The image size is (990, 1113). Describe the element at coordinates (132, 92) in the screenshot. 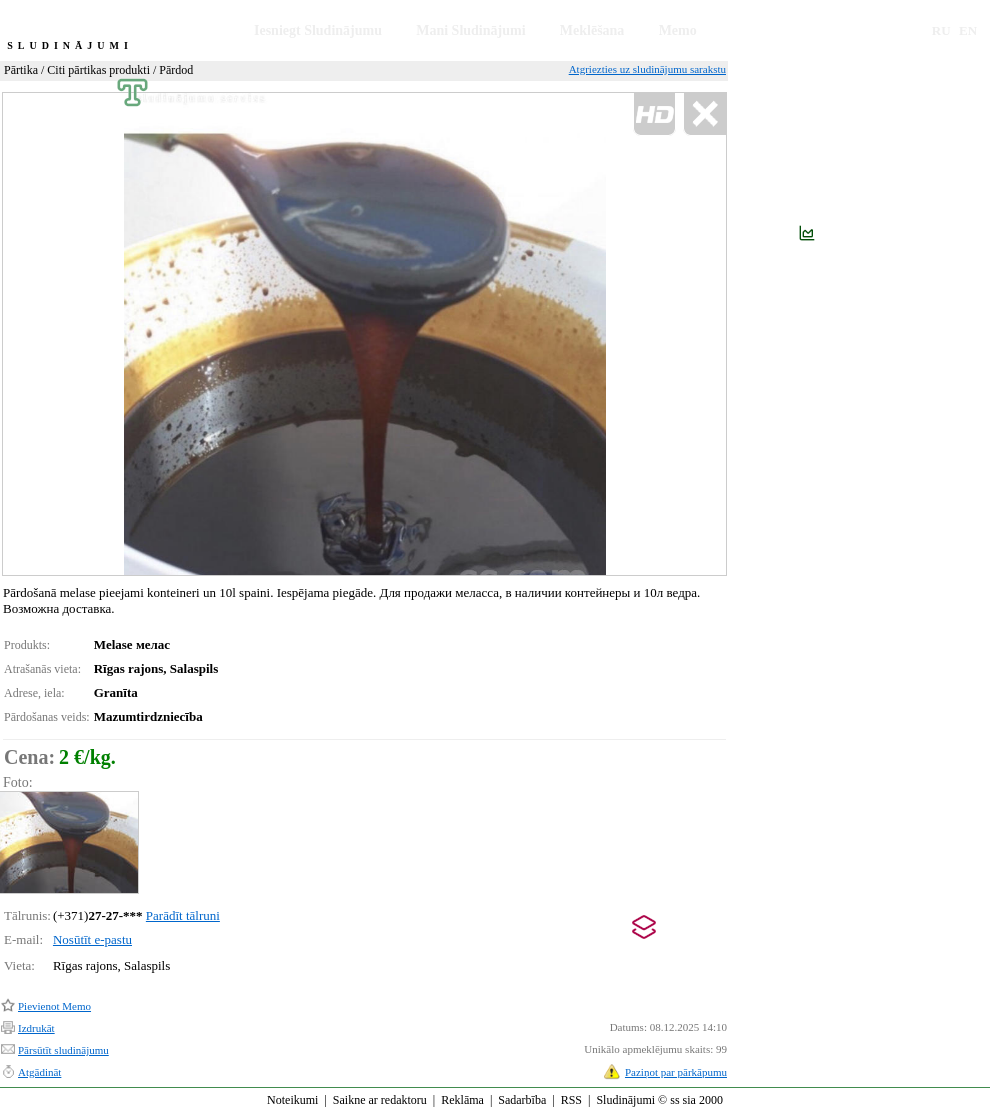

I see `access text formatting options` at that location.